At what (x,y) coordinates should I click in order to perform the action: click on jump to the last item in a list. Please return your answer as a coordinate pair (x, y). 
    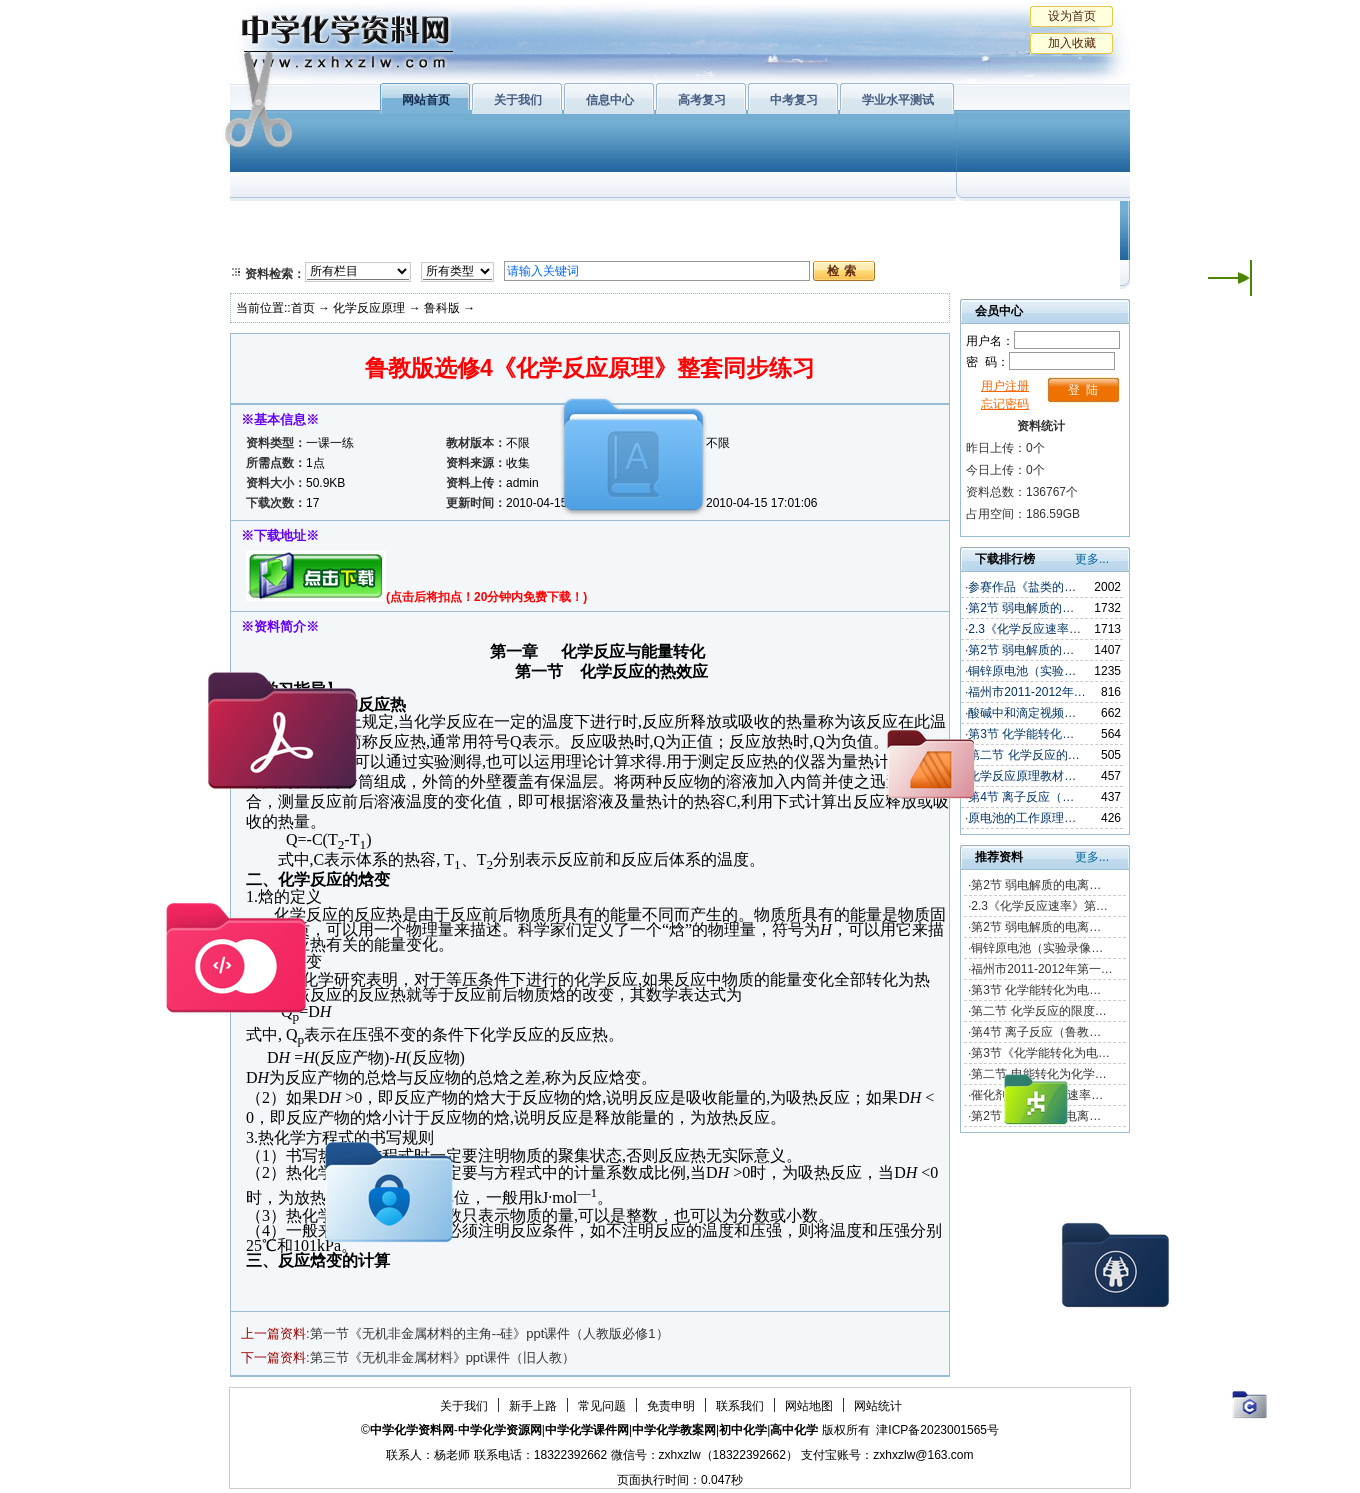
    Looking at the image, I should click on (1230, 278).